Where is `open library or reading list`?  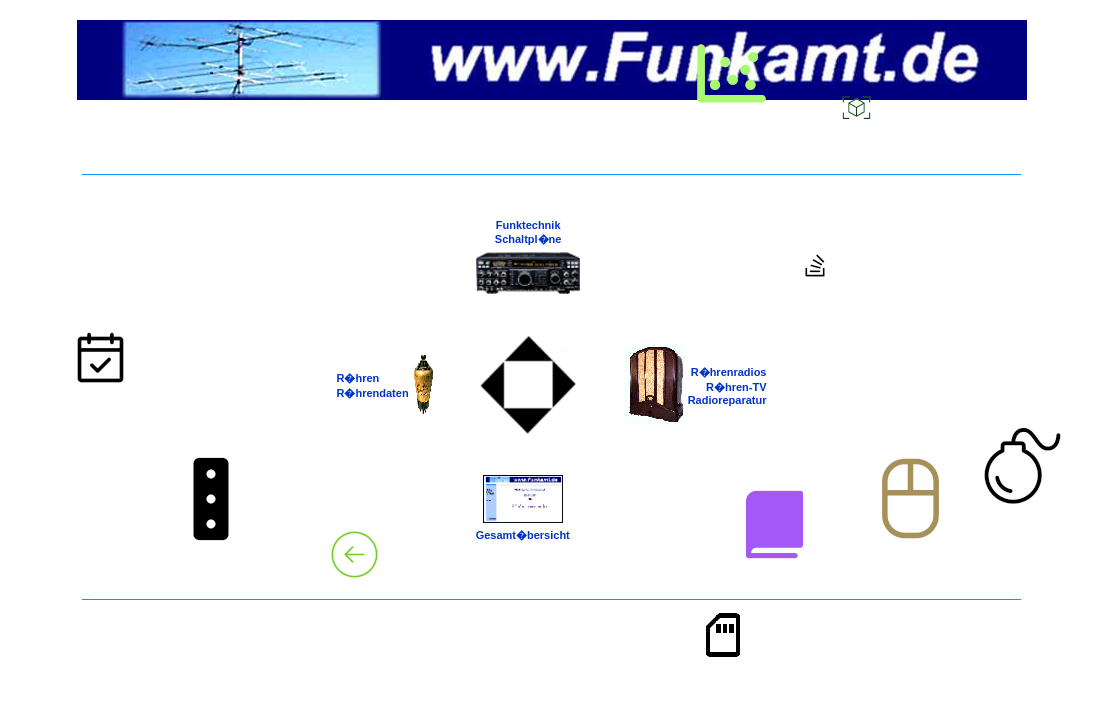
open library or reading list is located at coordinates (774, 524).